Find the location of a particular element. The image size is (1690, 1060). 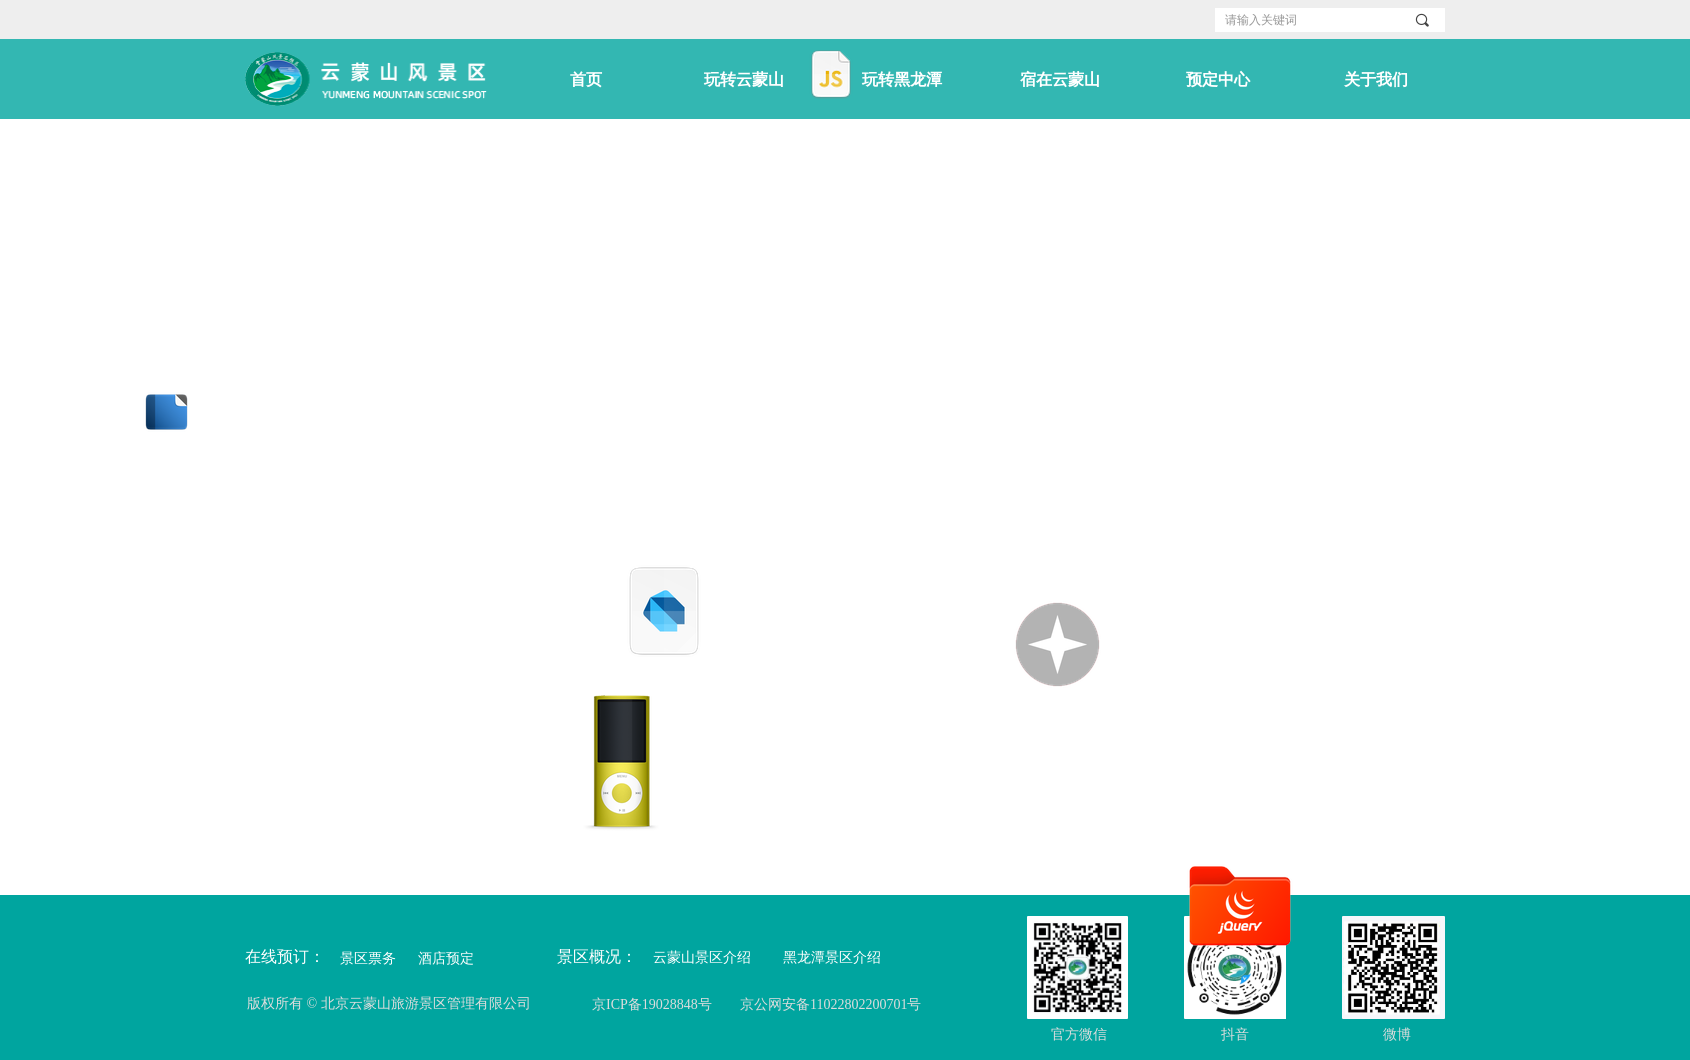

folder containing jQuery library files is located at coordinates (1239, 908).